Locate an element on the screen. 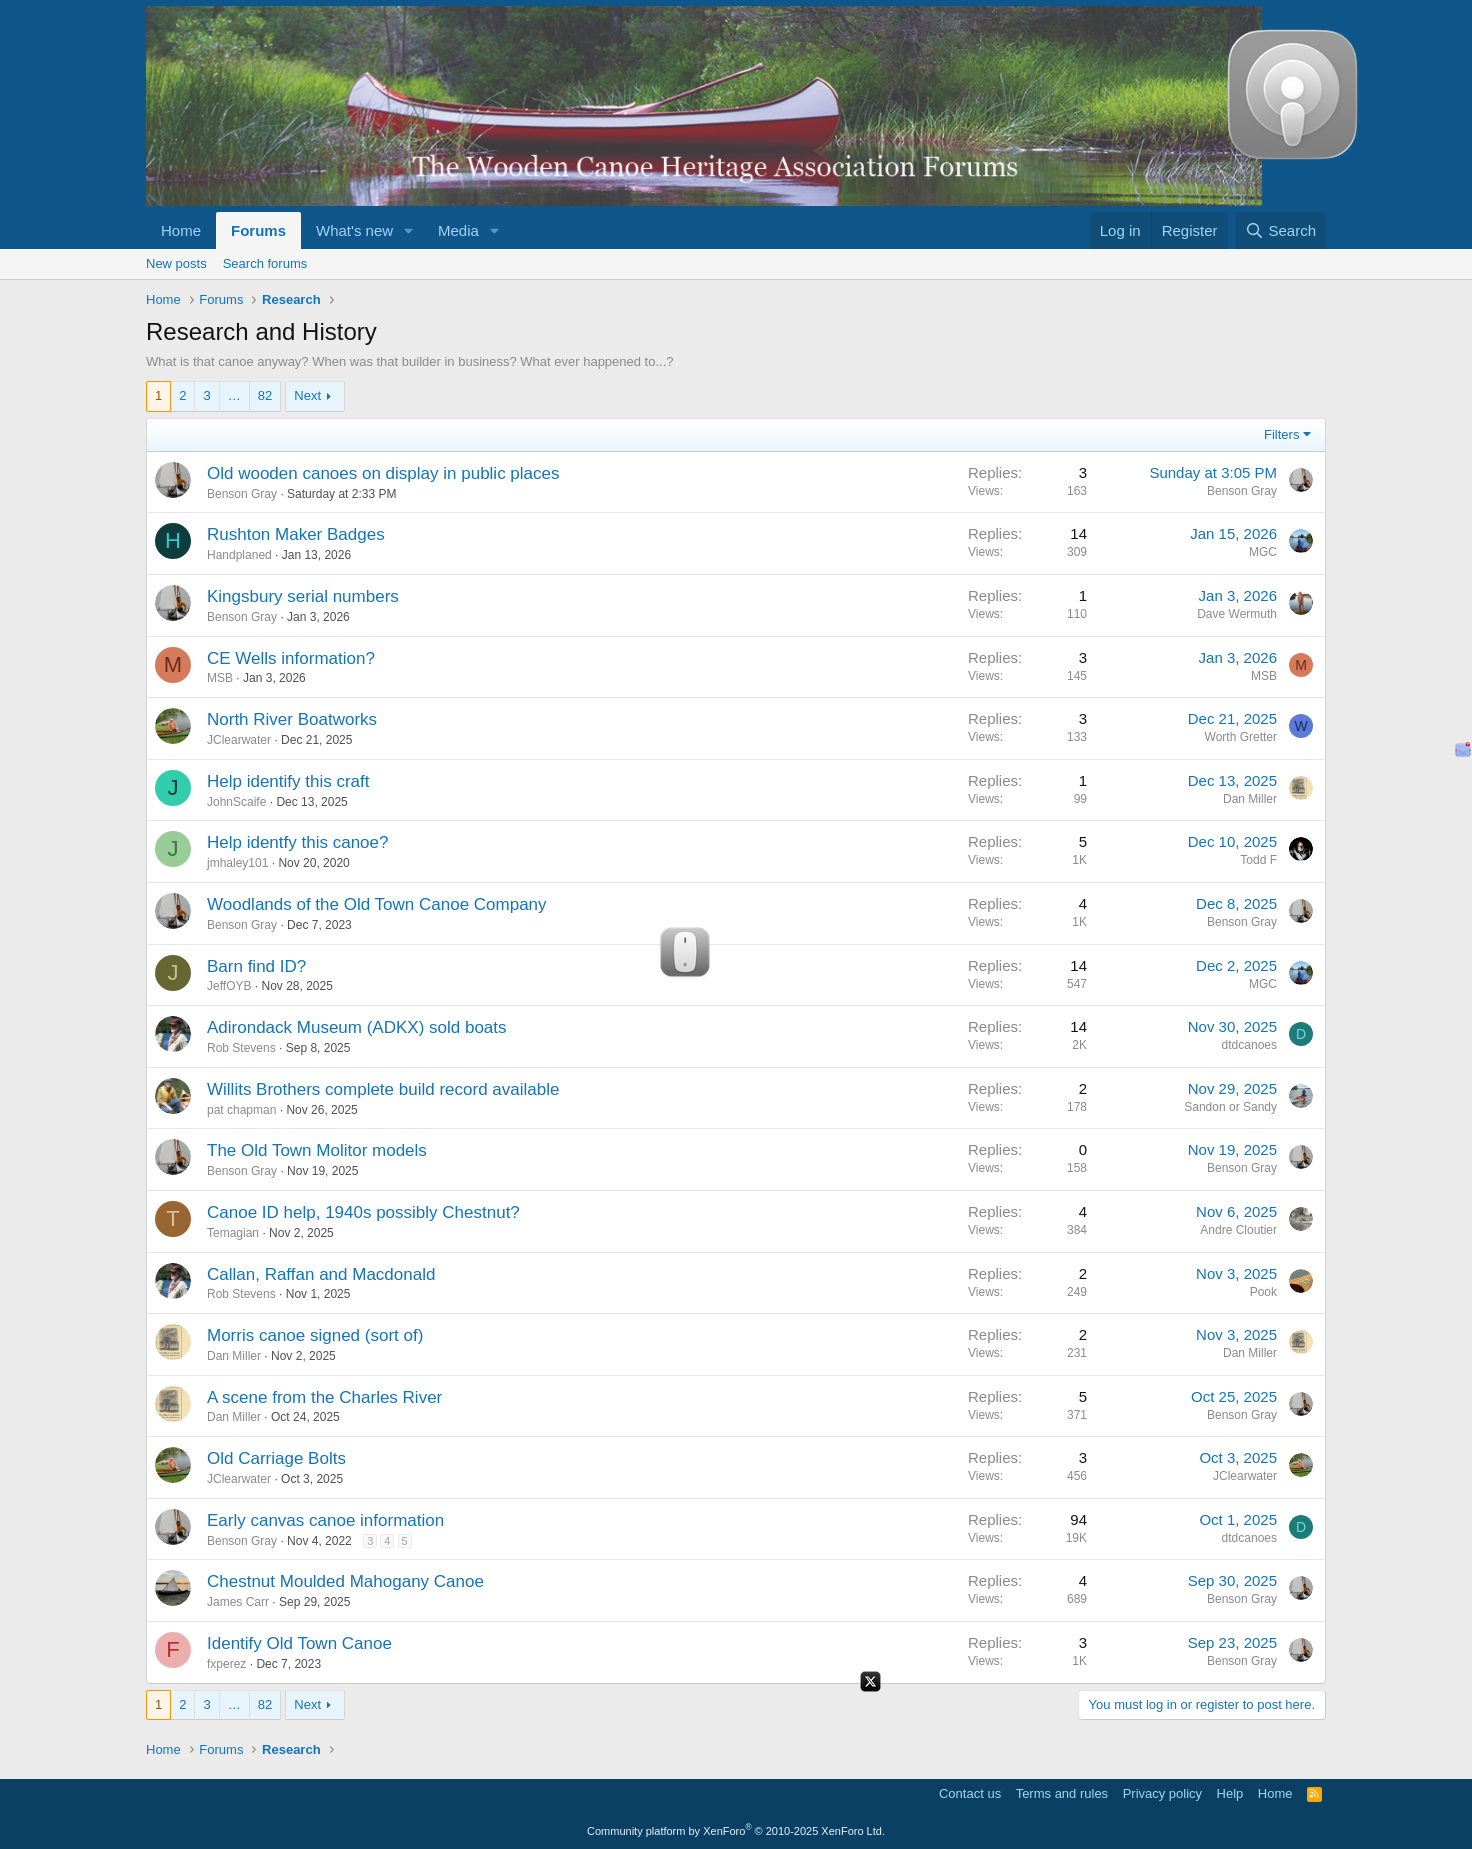 The width and height of the screenshot is (1472, 1849). open the X (formerly Twitter) app is located at coordinates (870, 1681).